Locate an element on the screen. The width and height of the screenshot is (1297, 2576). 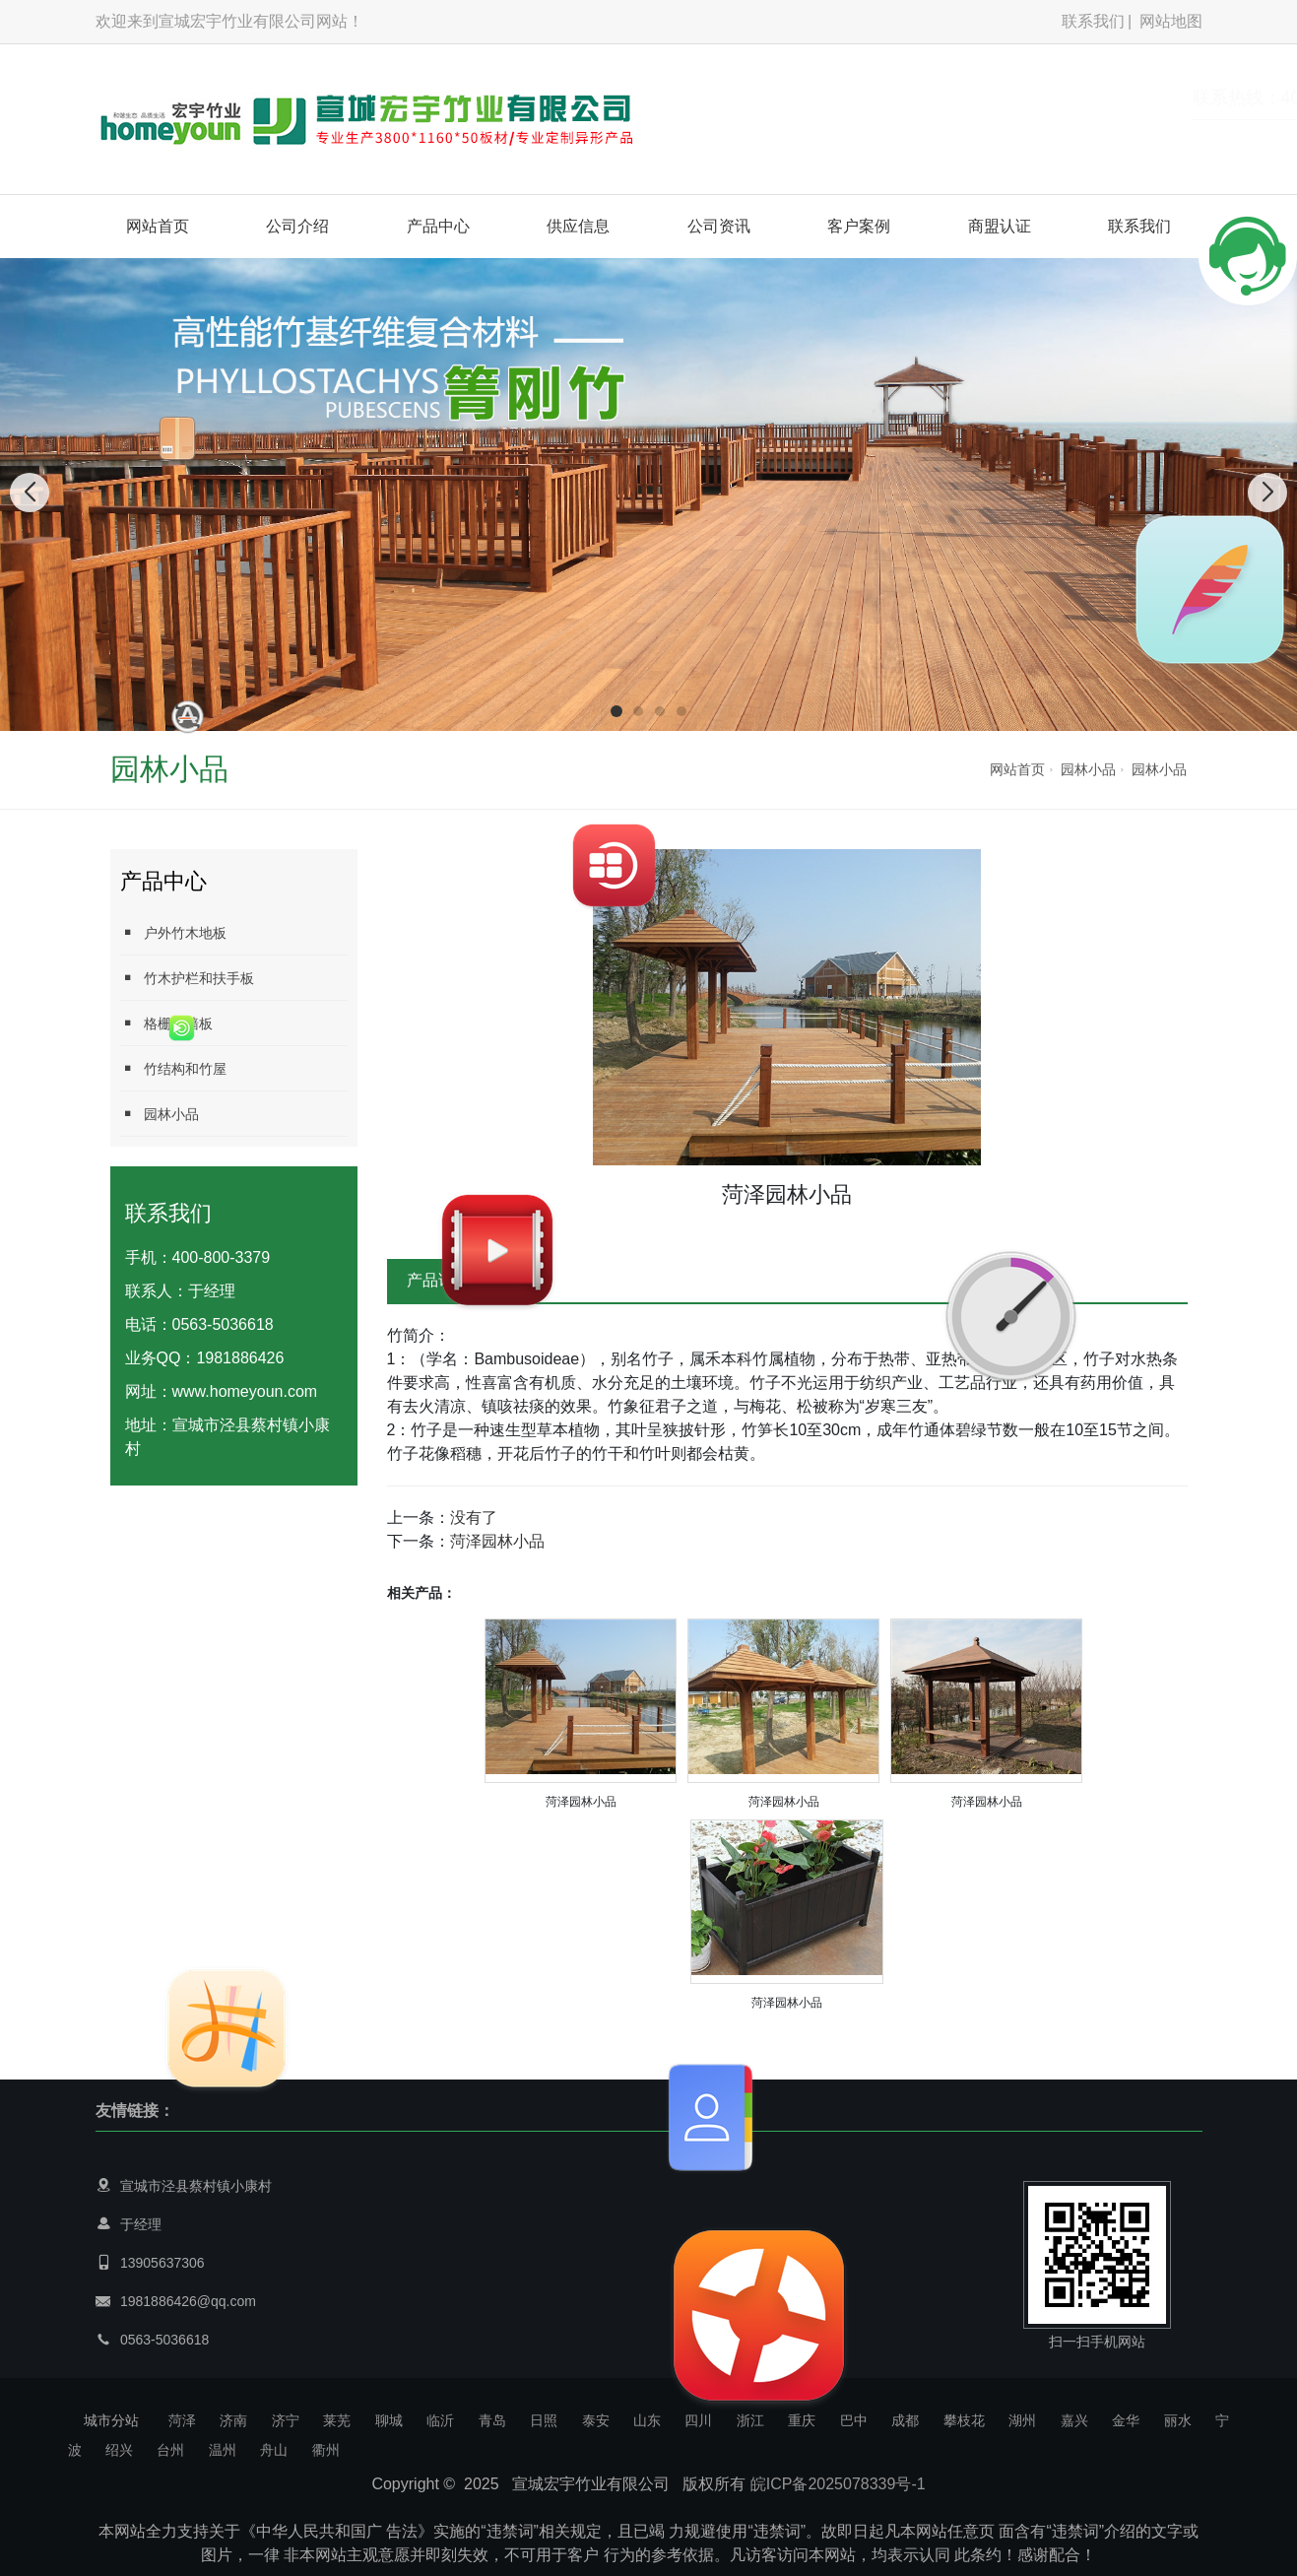
open tubefeeder video subscription app is located at coordinates (497, 1250).